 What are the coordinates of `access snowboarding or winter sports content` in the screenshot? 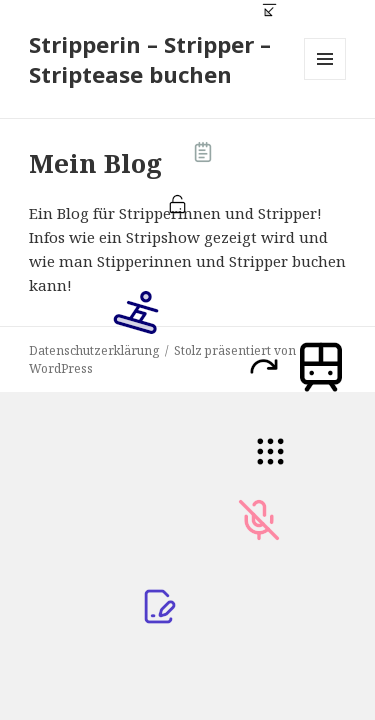 It's located at (138, 312).